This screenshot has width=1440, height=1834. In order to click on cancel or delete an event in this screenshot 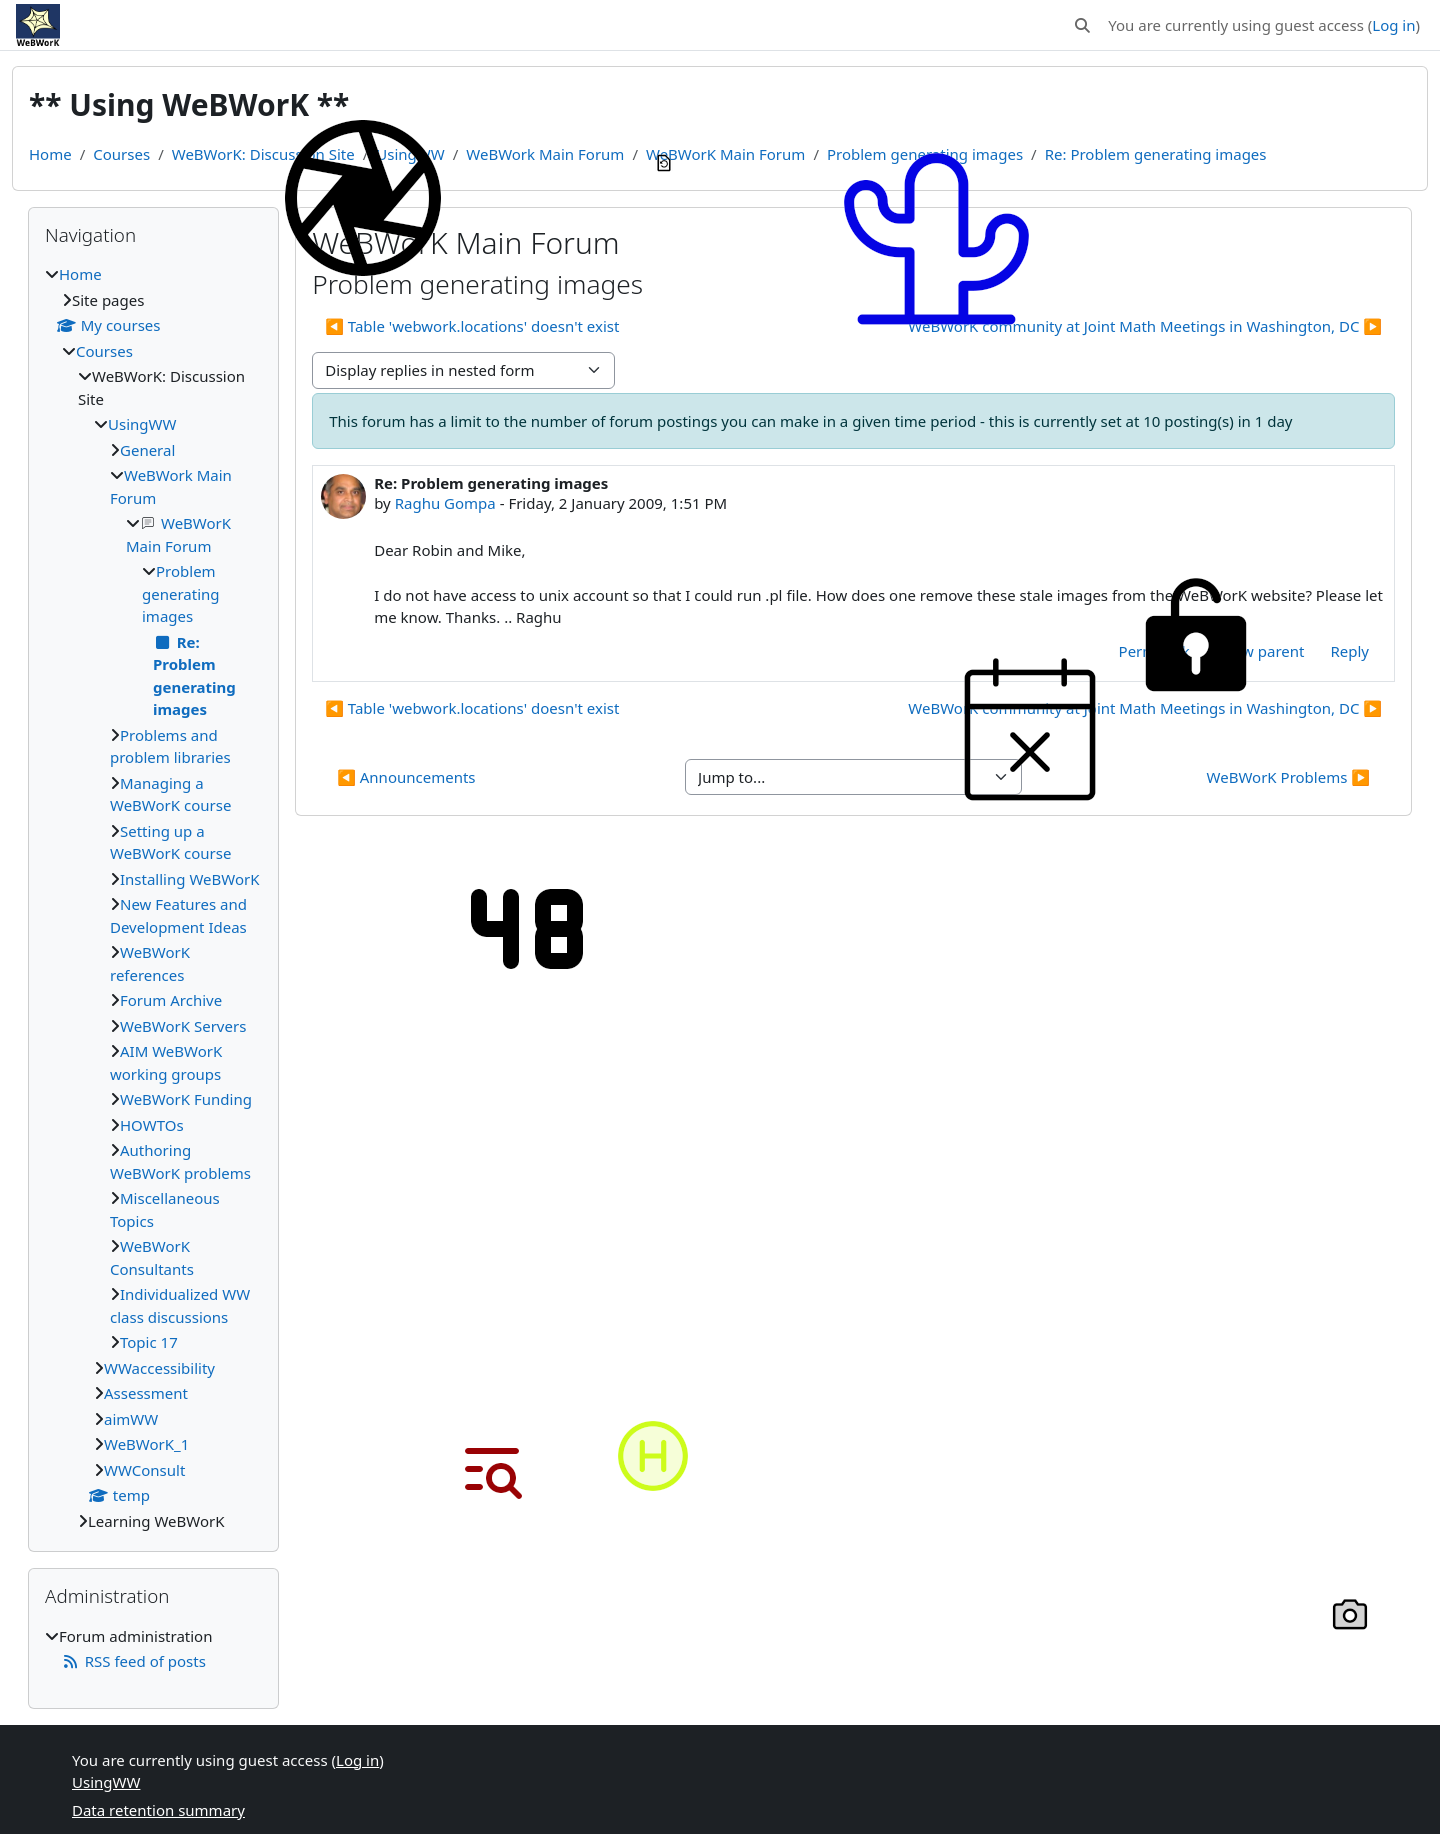, I will do `click(1030, 735)`.